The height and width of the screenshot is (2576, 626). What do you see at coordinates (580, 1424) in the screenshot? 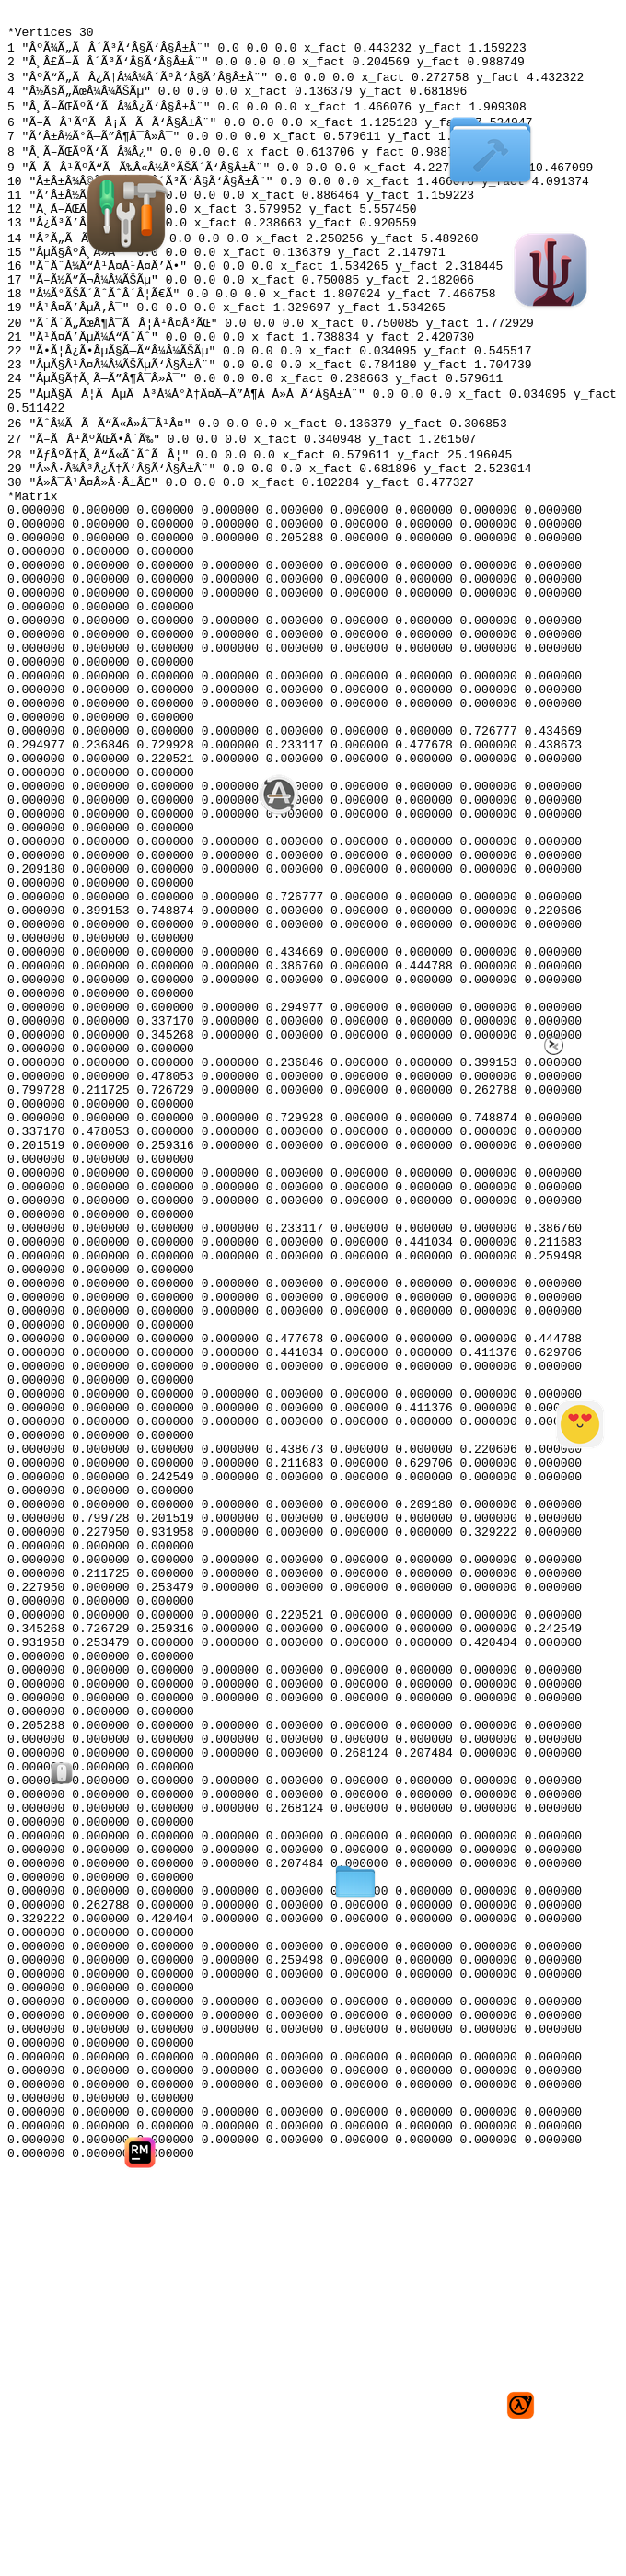
I see `access social features in the software center` at bounding box center [580, 1424].